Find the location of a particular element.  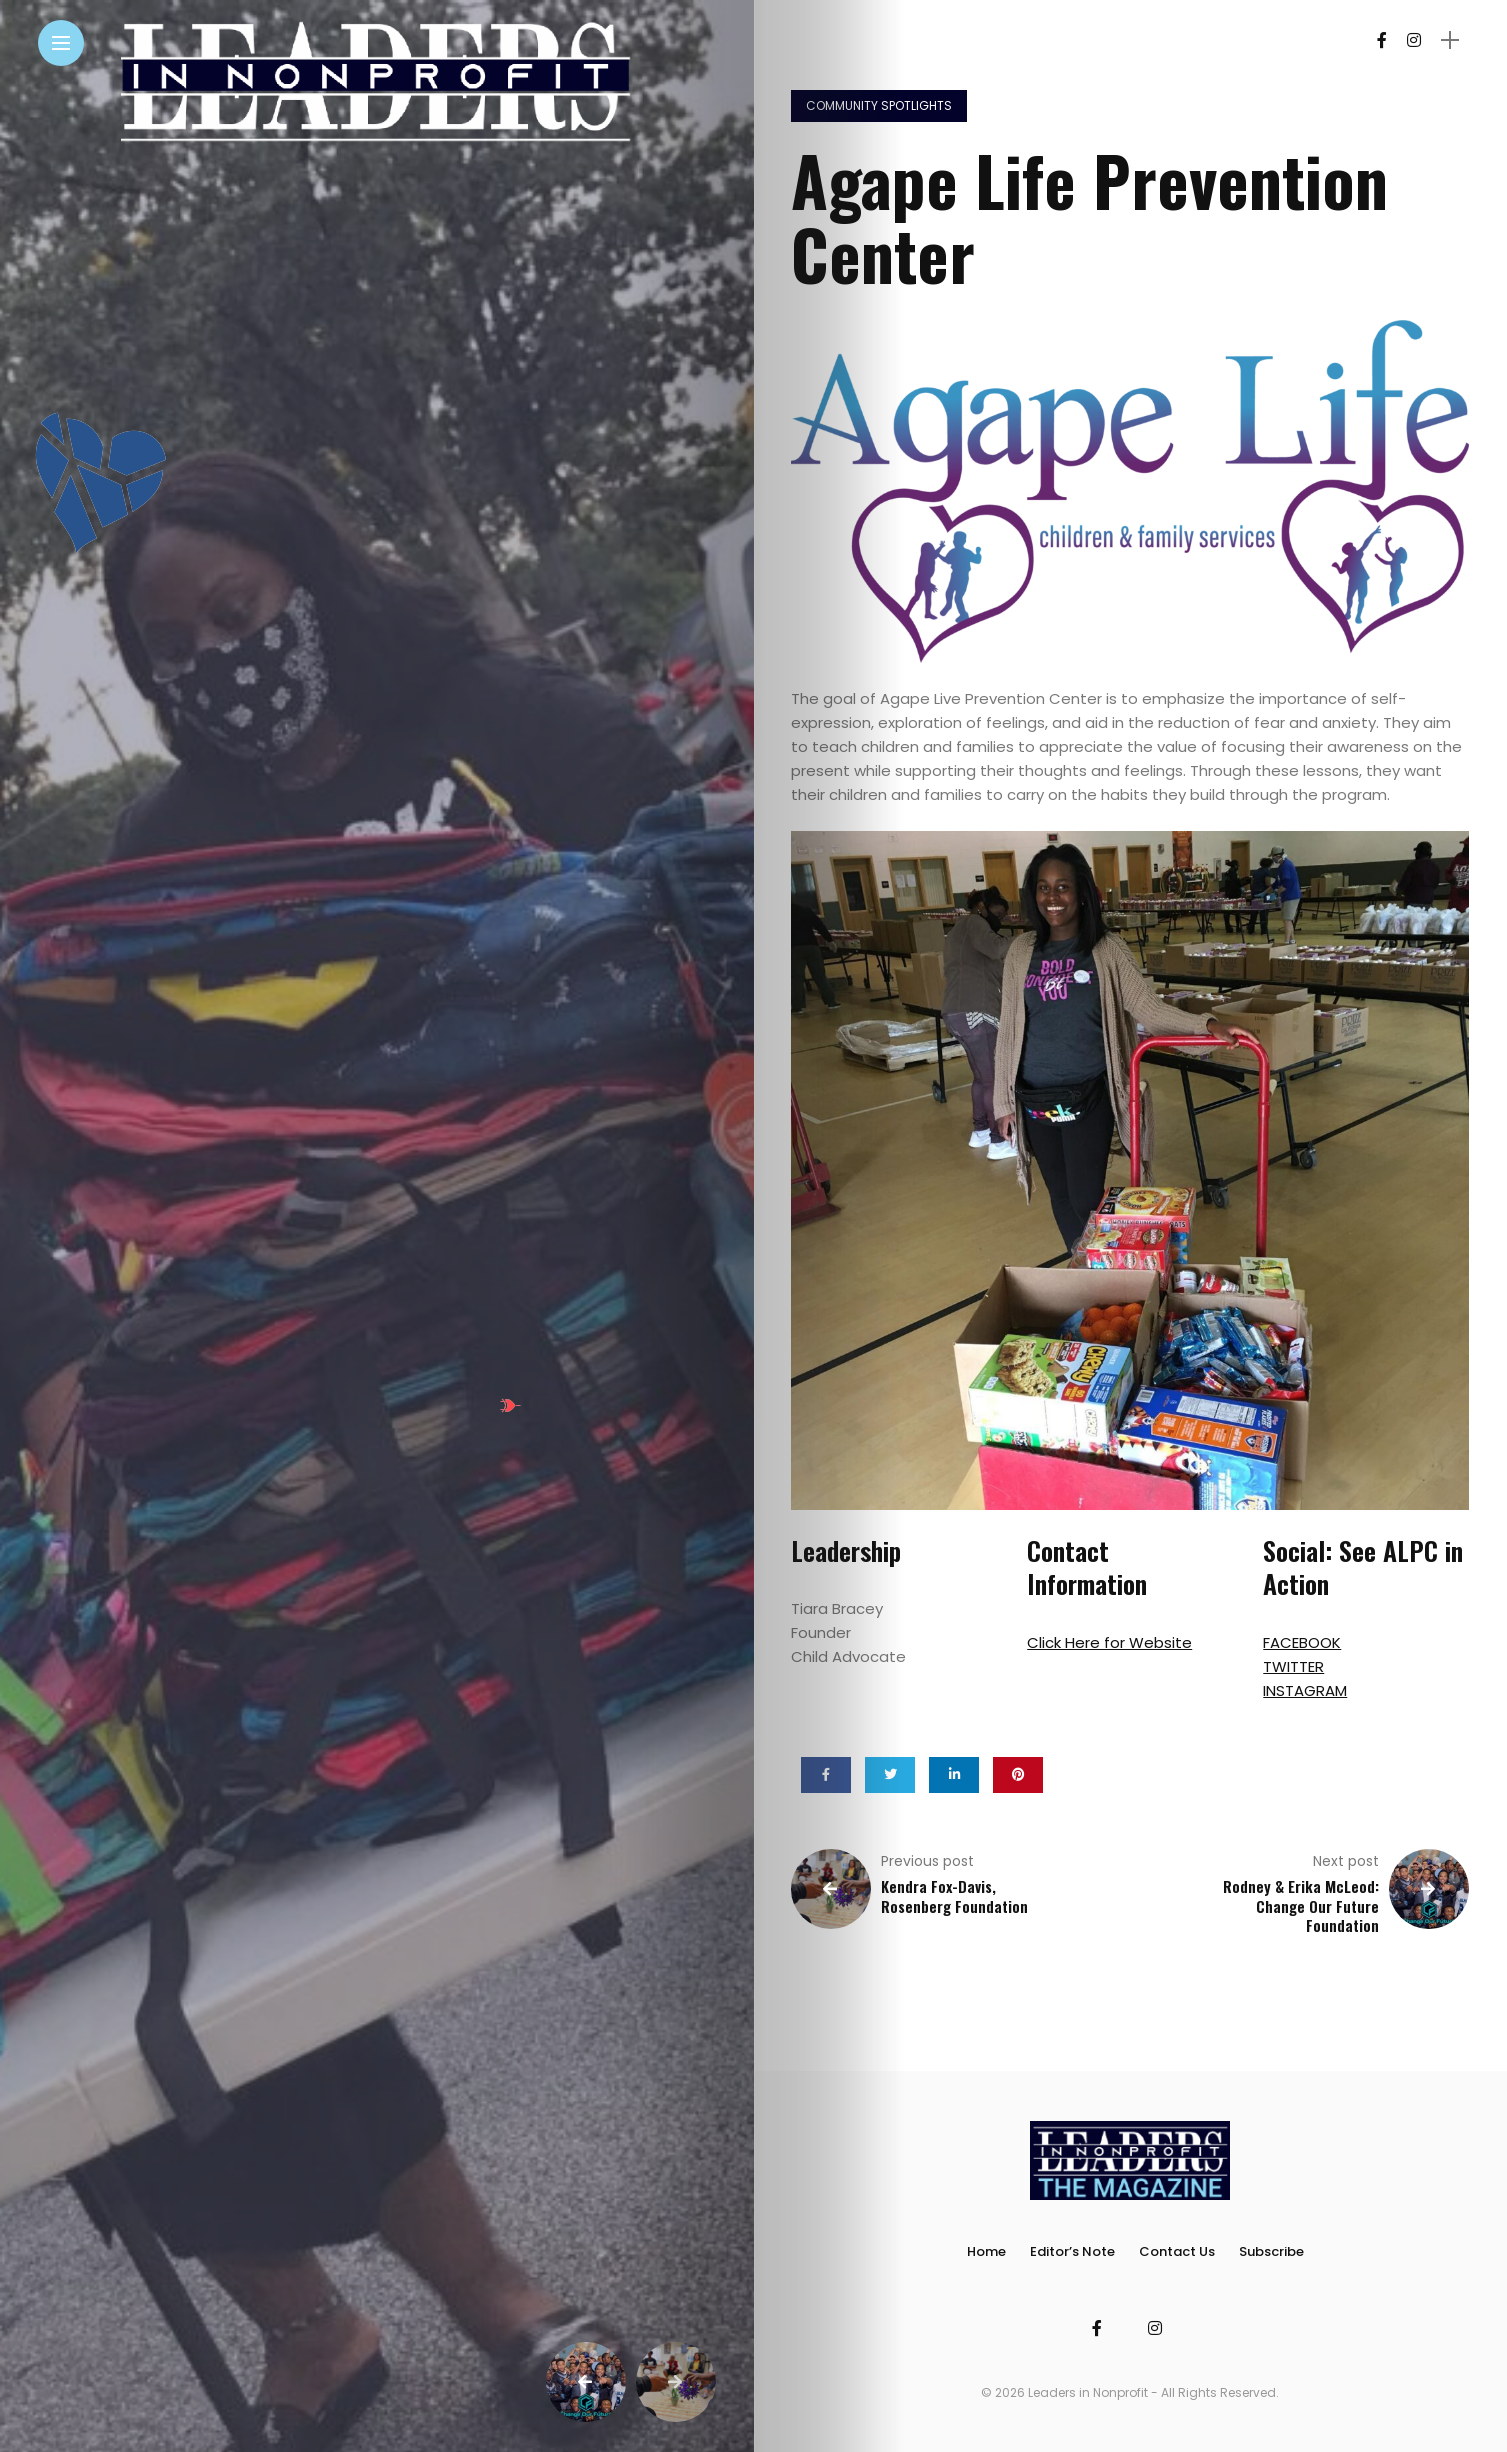

indicates a broken heart or heartbreak status is located at coordinates (100, 483).